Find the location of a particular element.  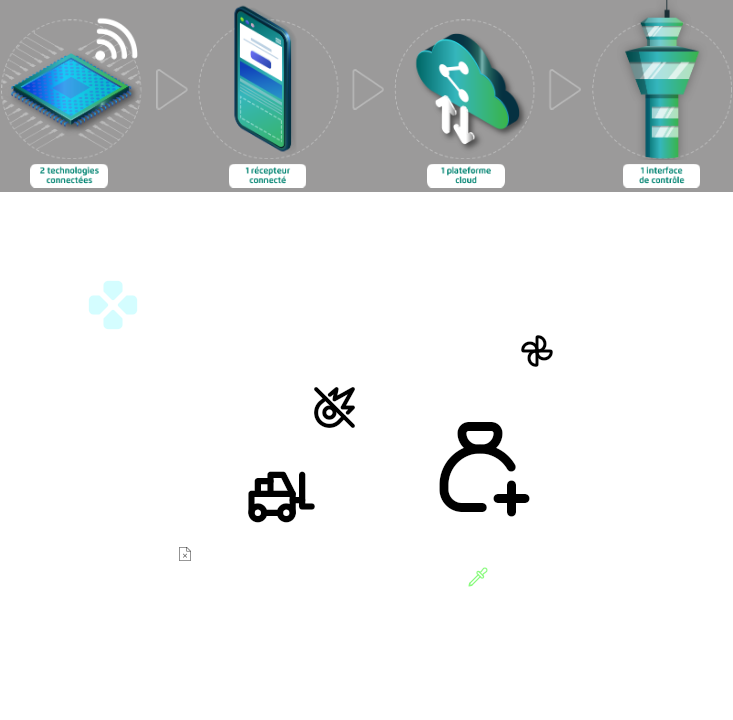

open google photos is located at coordinates (537, 351).